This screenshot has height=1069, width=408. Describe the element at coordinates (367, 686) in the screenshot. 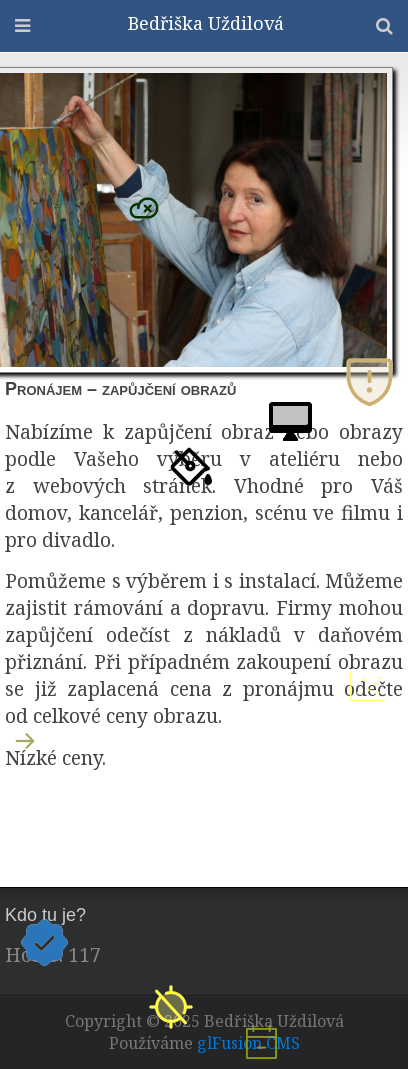

I see `view scatter plot data` at that location.